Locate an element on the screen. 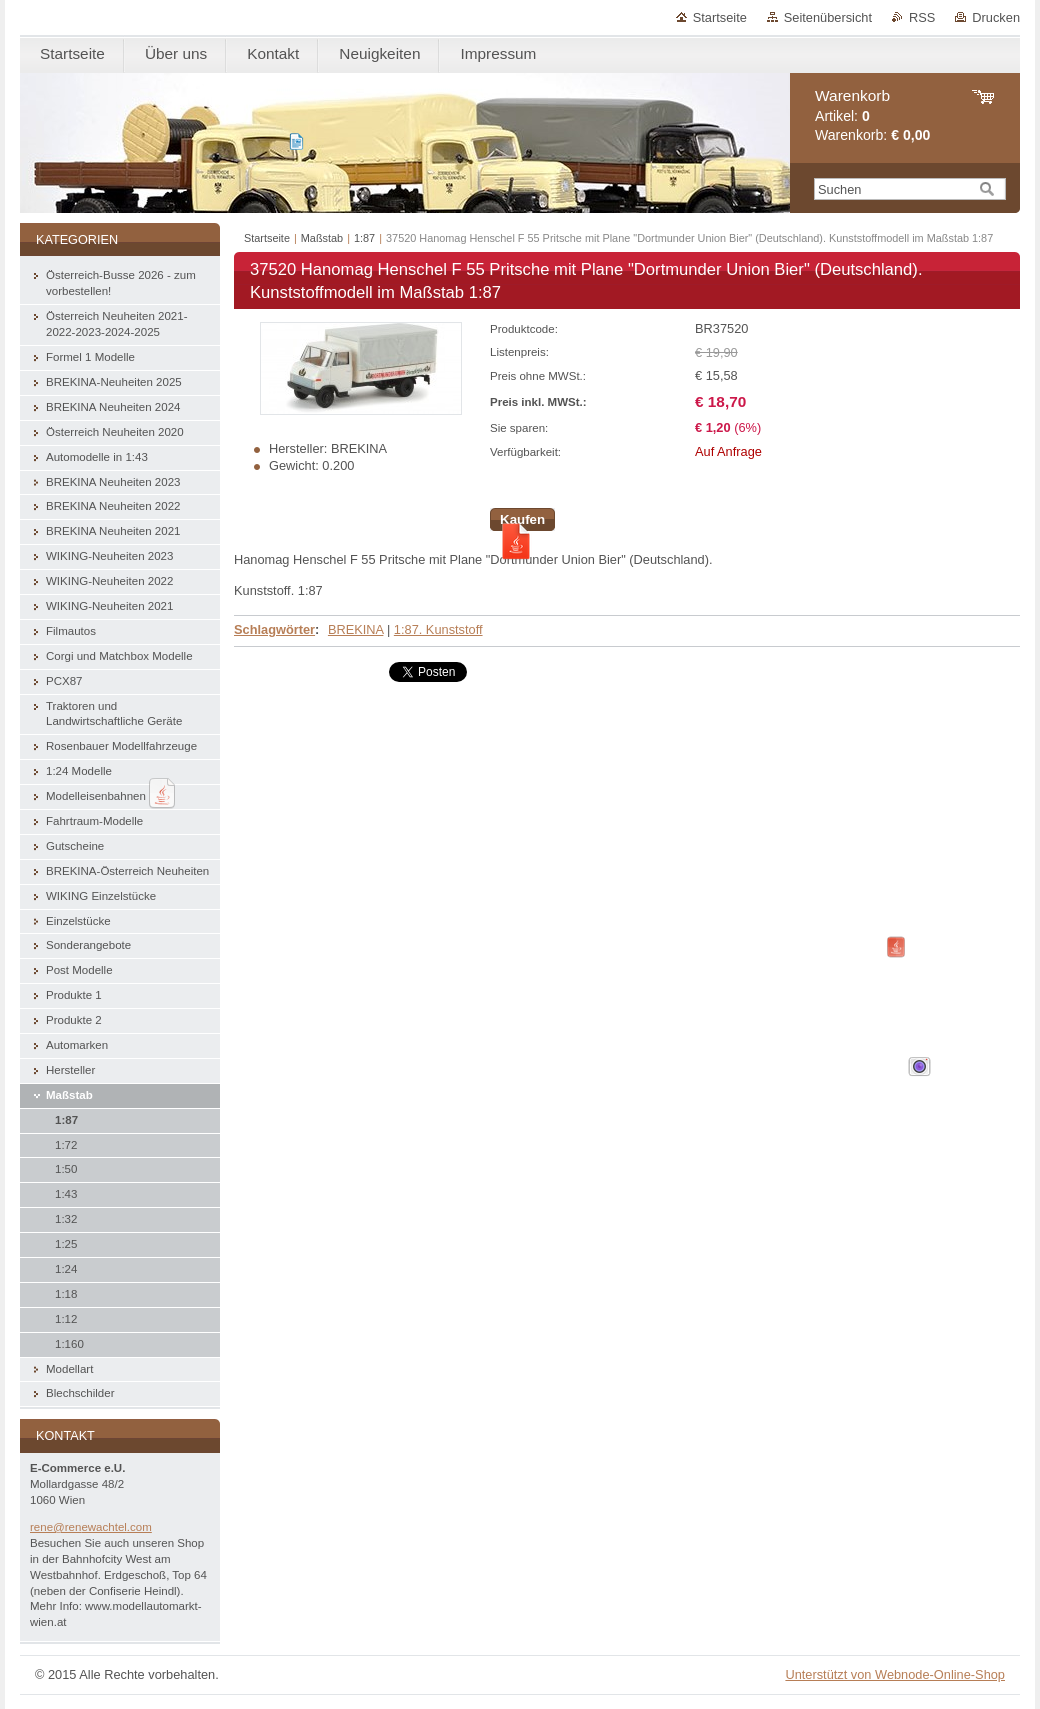  java source code file is located at coordinates (516, 542).